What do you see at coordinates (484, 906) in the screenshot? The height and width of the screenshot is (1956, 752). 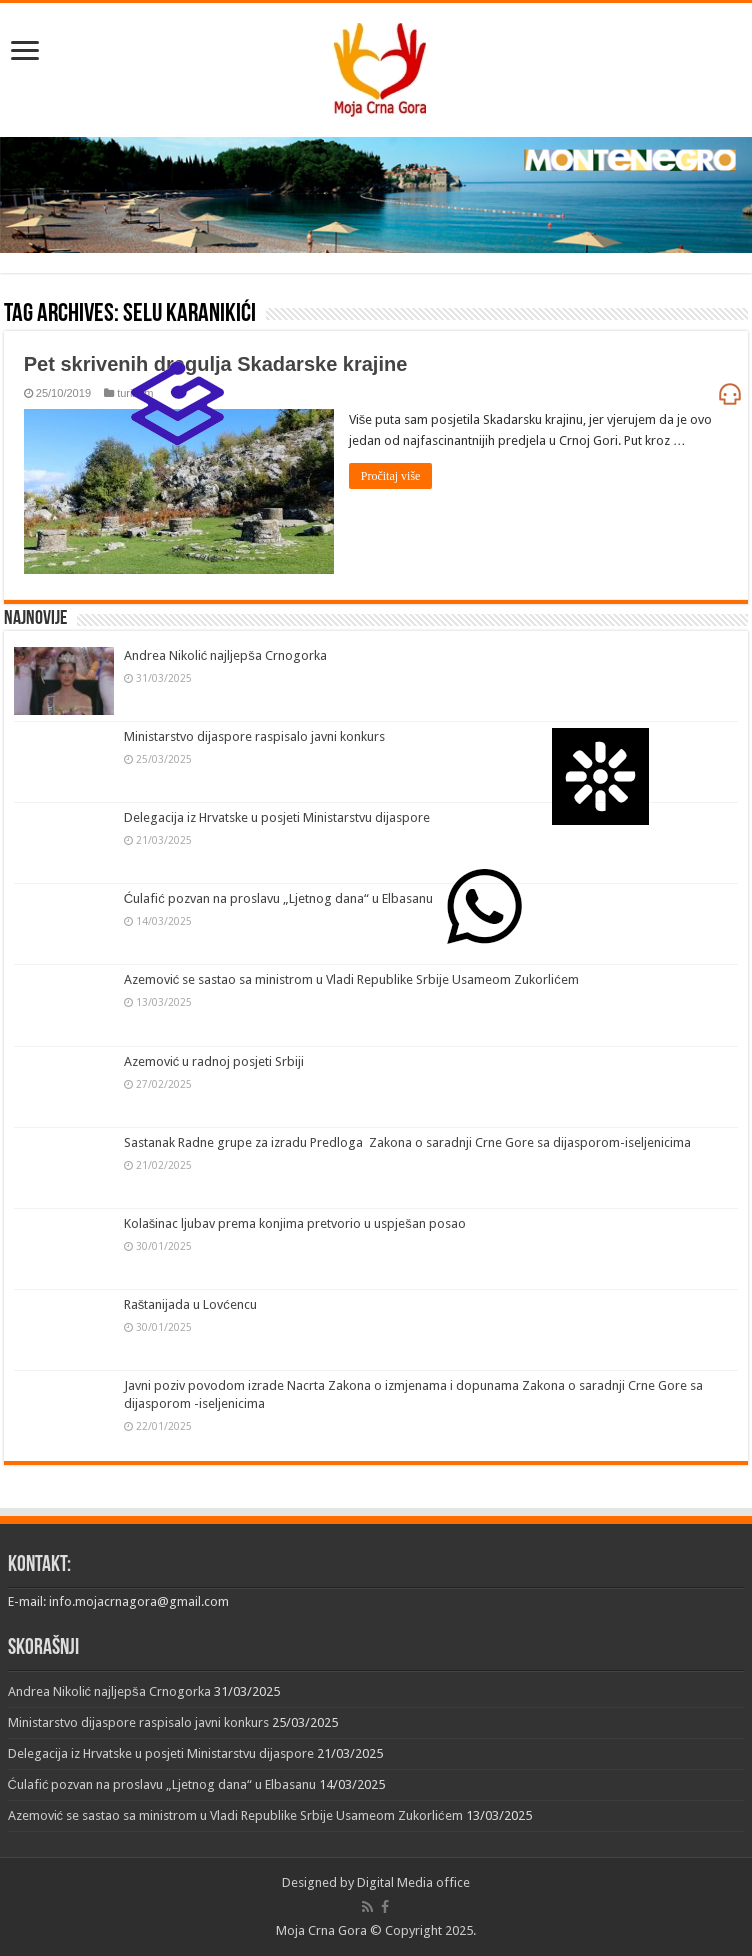 I see `open whatsapp messaging app` at bounding box center [484, 906].